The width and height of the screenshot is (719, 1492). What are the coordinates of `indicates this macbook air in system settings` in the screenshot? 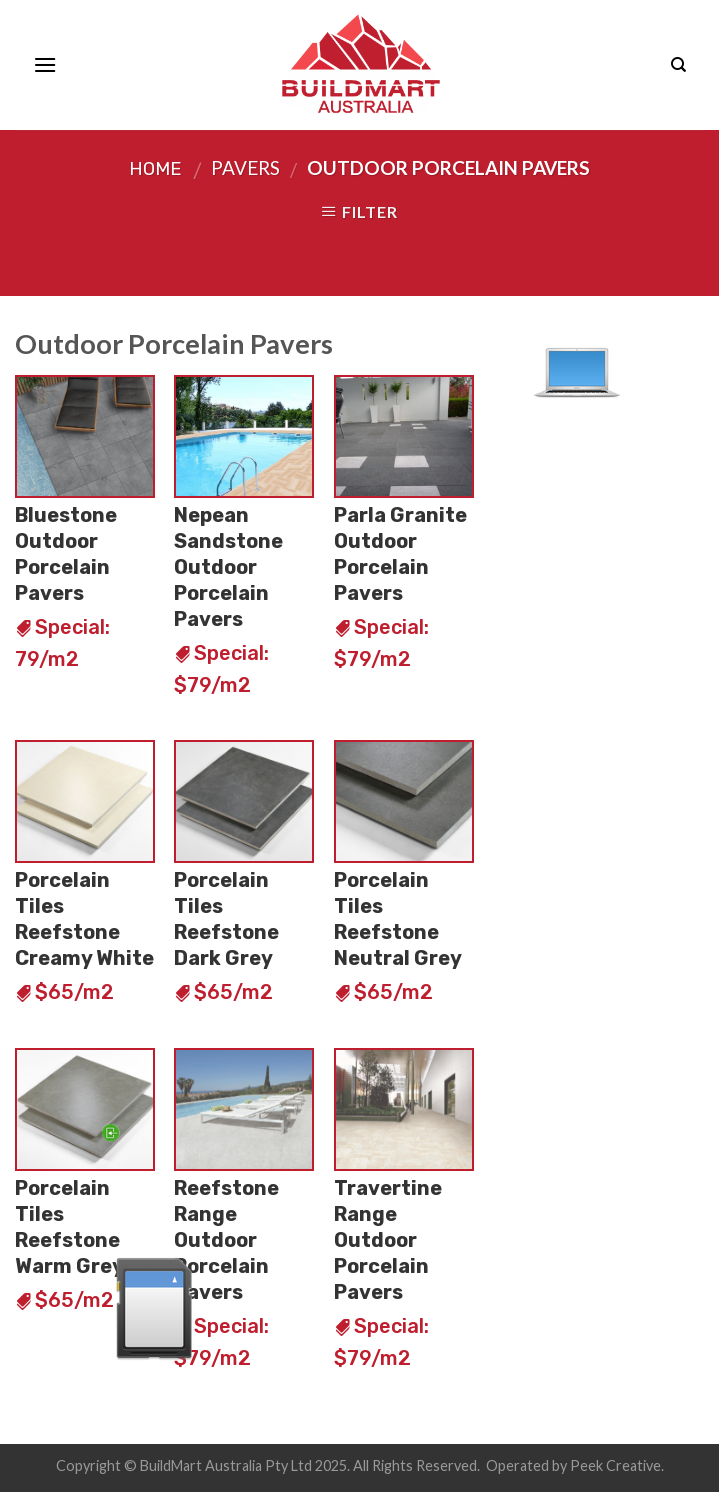 It's located at (577, 368).